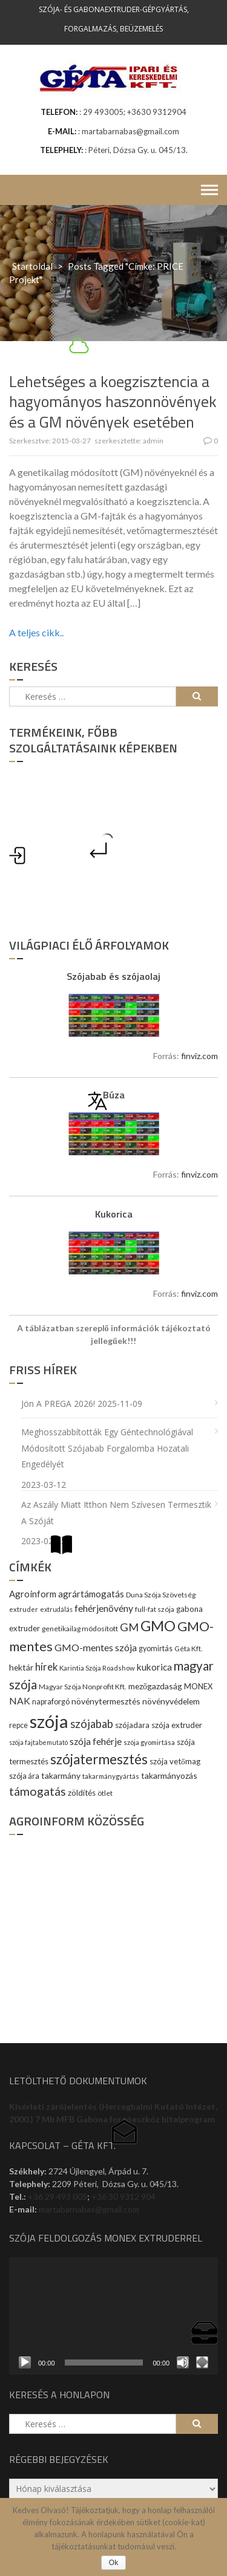 Image resolution: width=227 pixels, height=2576 pixels. I want to click on view all inbox messages, so click(205, 2333).